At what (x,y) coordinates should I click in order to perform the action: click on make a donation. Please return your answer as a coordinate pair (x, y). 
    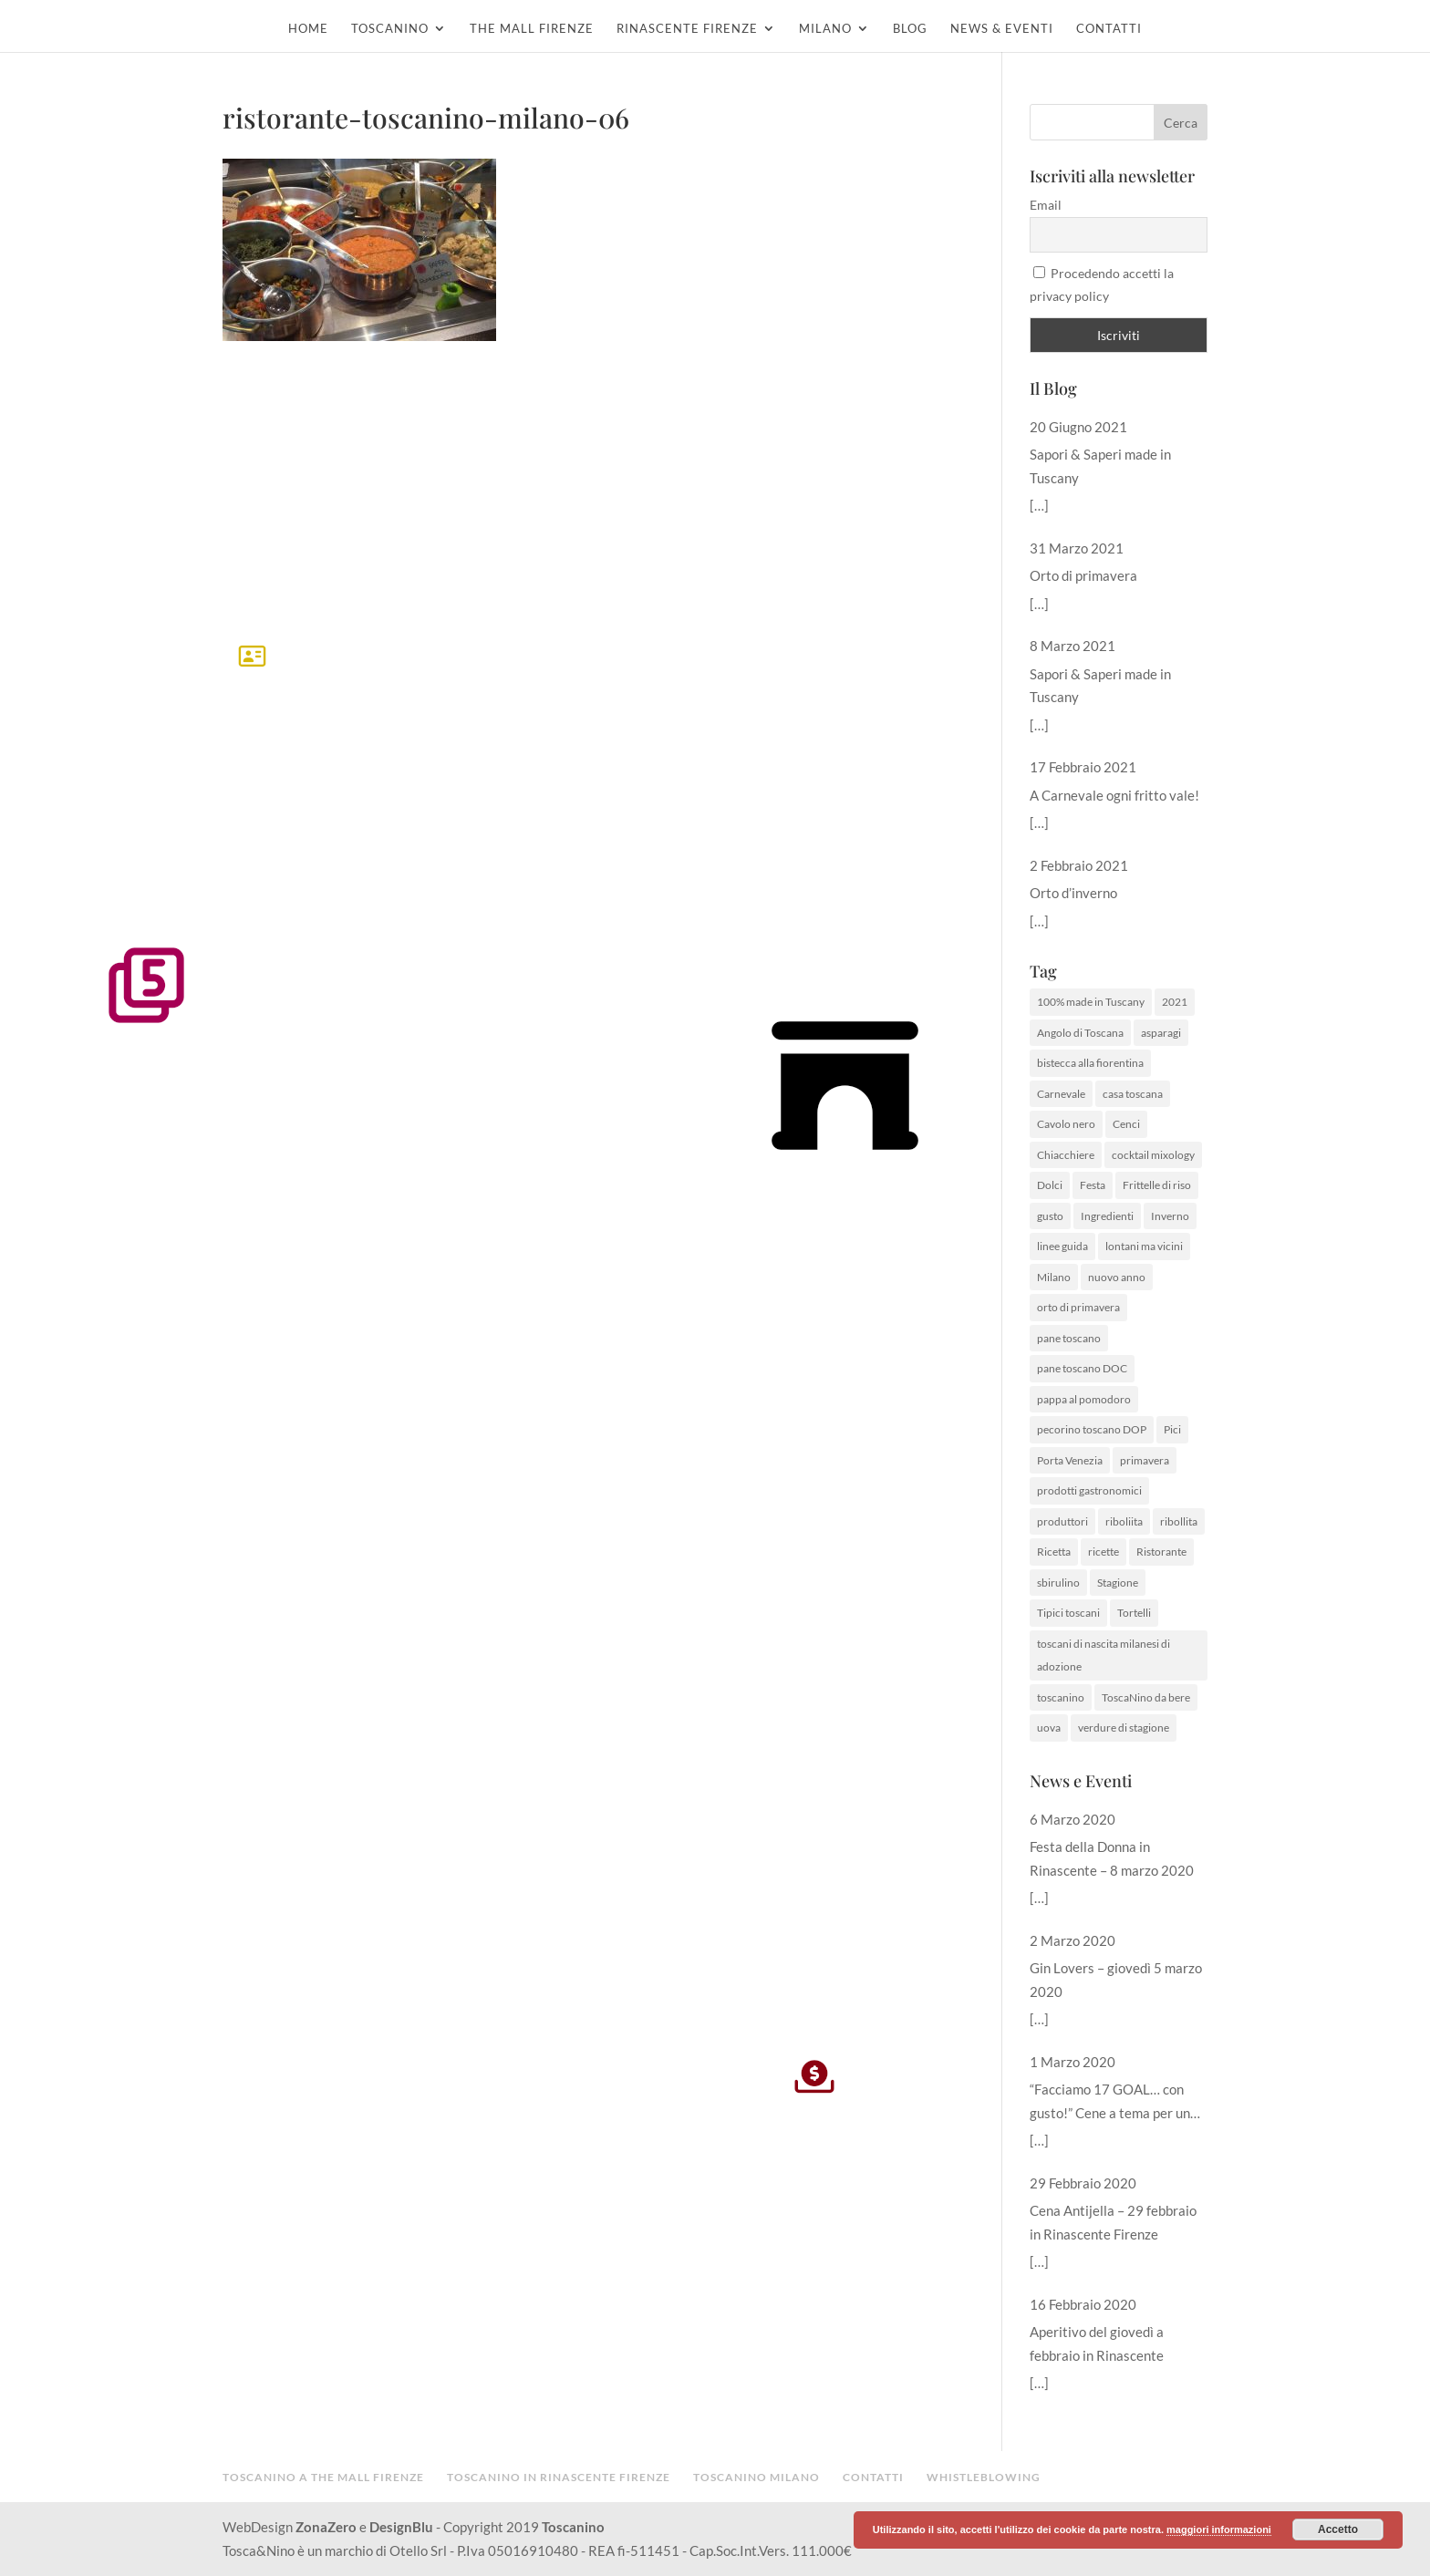
    Looking at the image, I should click on (814, 2075).